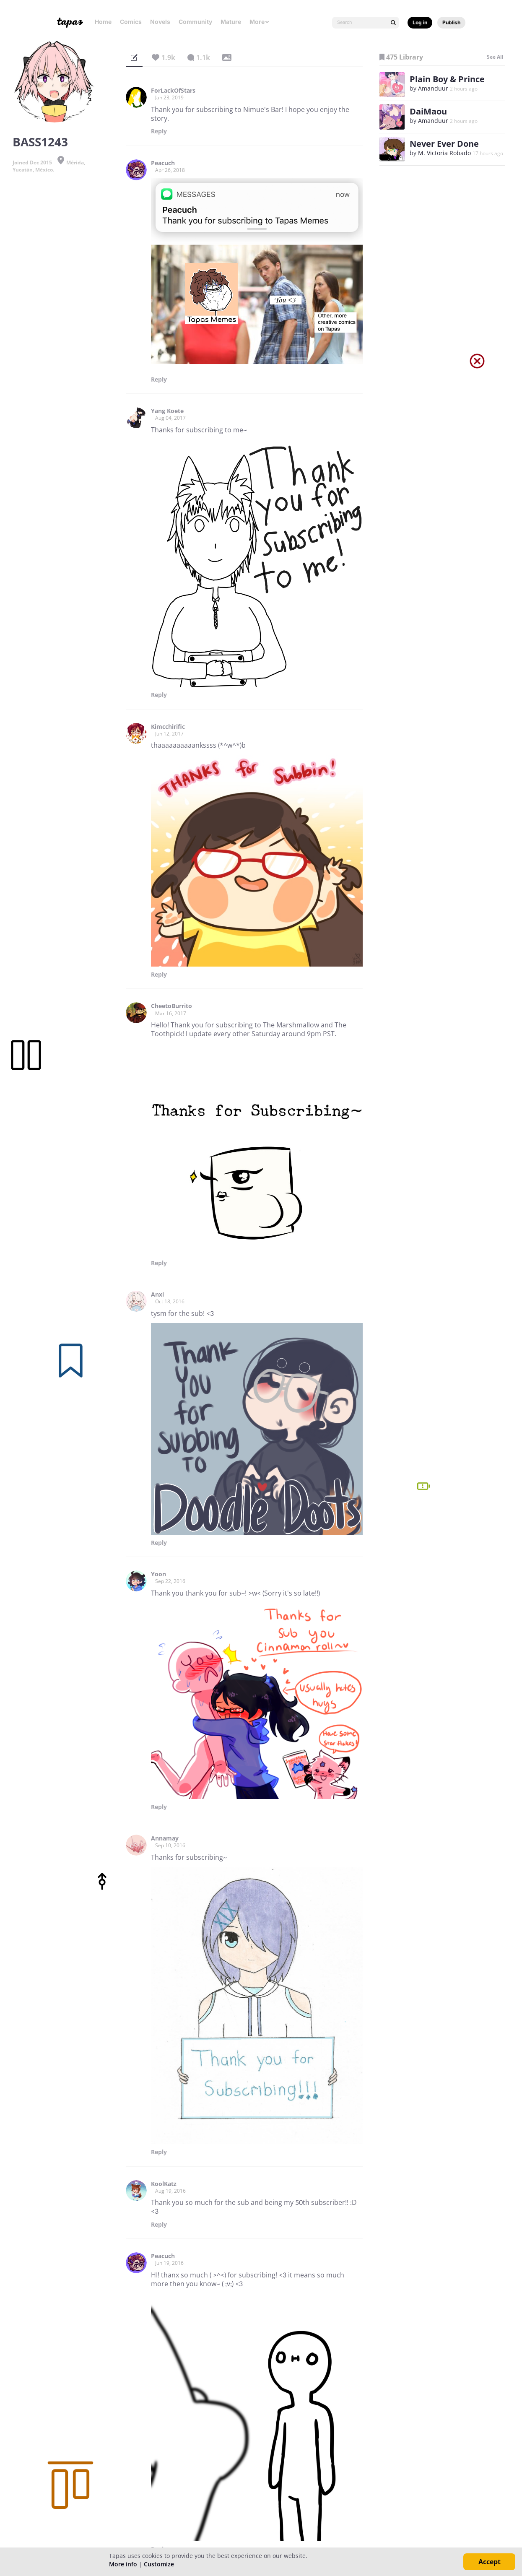 The height and width of the screenshot is (2576, 522). Describe the element at coordinates (423, 1486) in the screenshot. I see `indicates low battery warning` at that location.